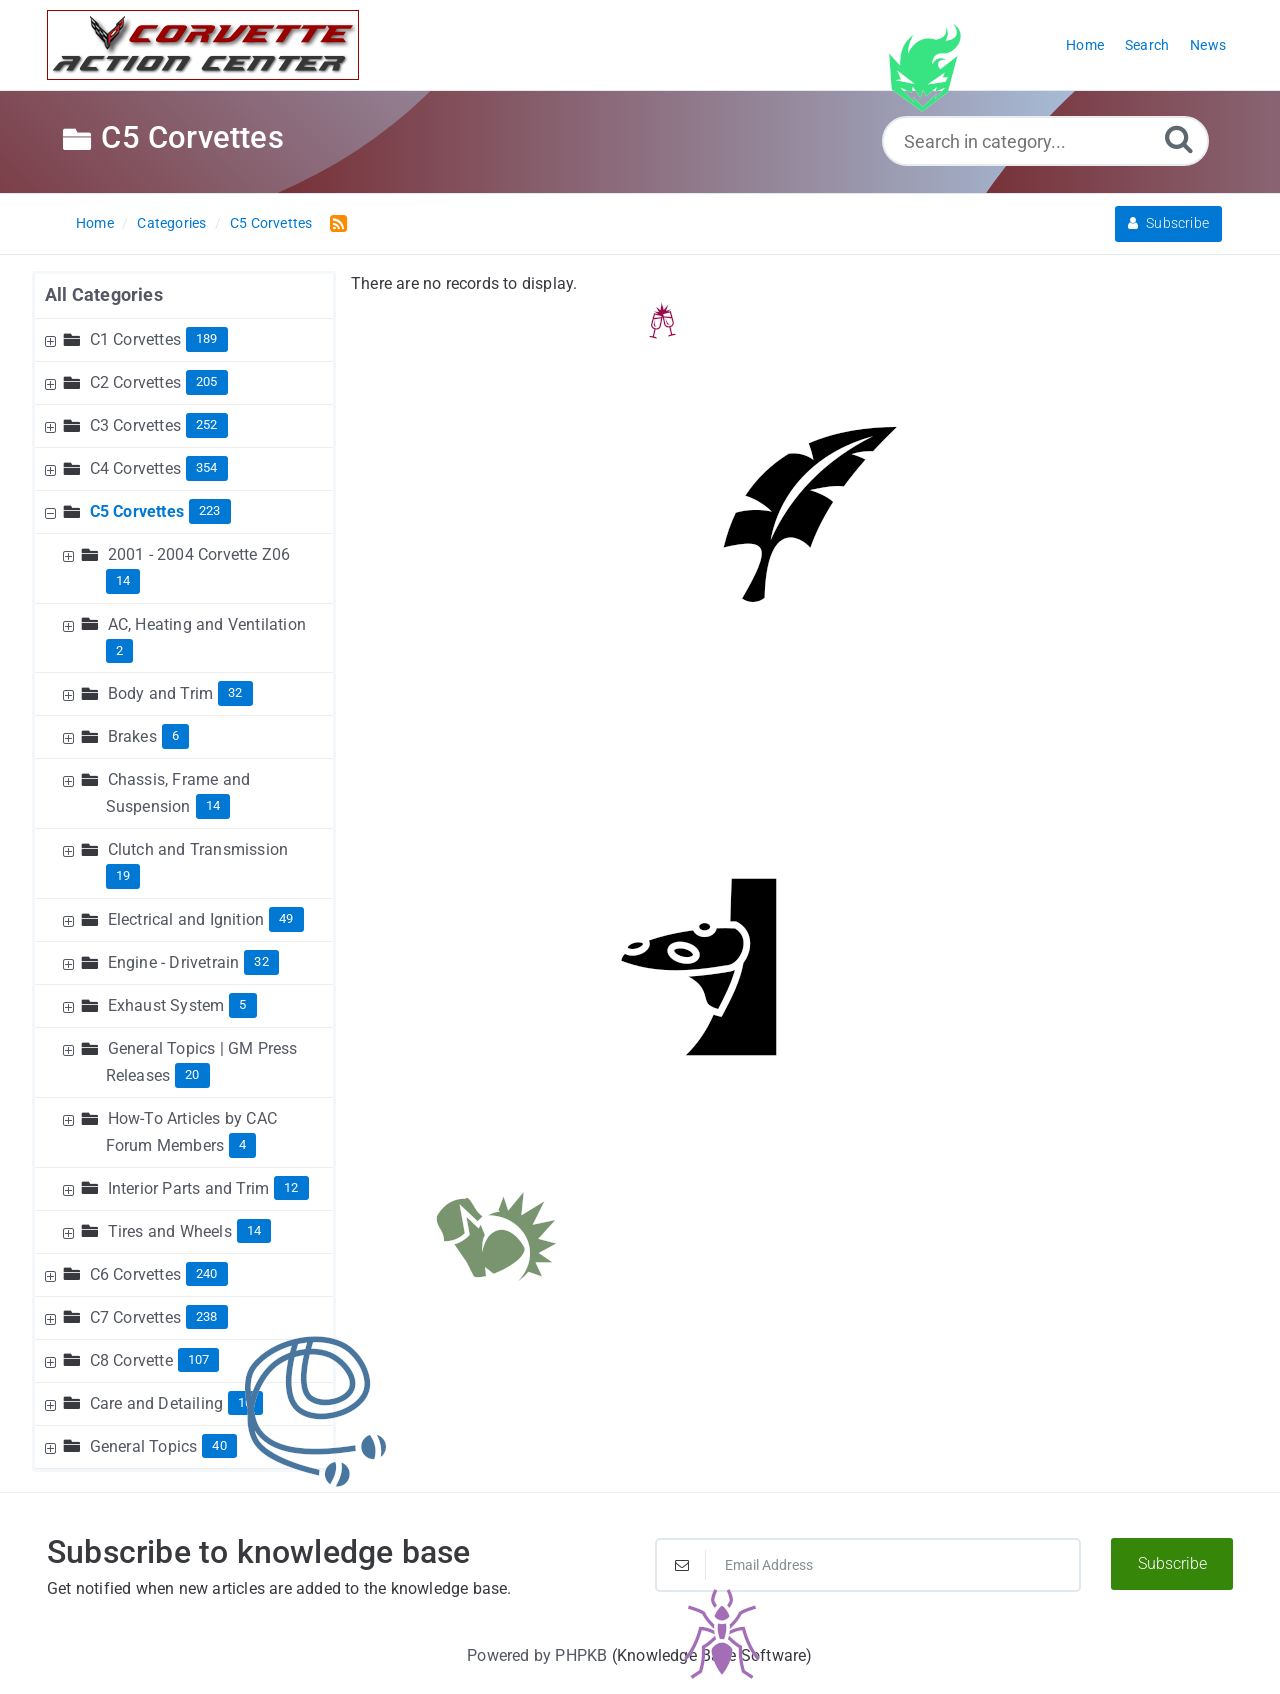  I want to click on celebrate an achievement or milestone, so click(662, 320).